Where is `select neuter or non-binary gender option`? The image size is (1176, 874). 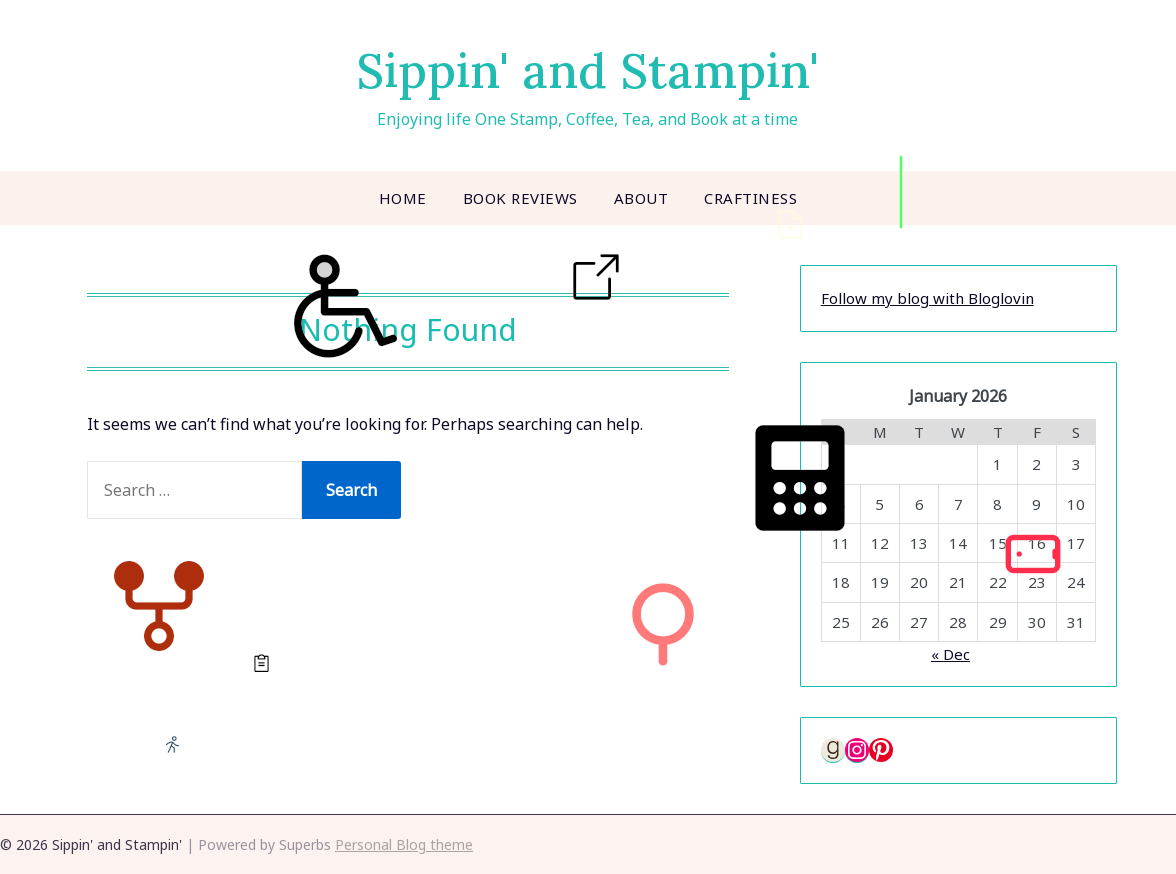 select neuter or non-binary gender option is located at coordinates (663, 623).